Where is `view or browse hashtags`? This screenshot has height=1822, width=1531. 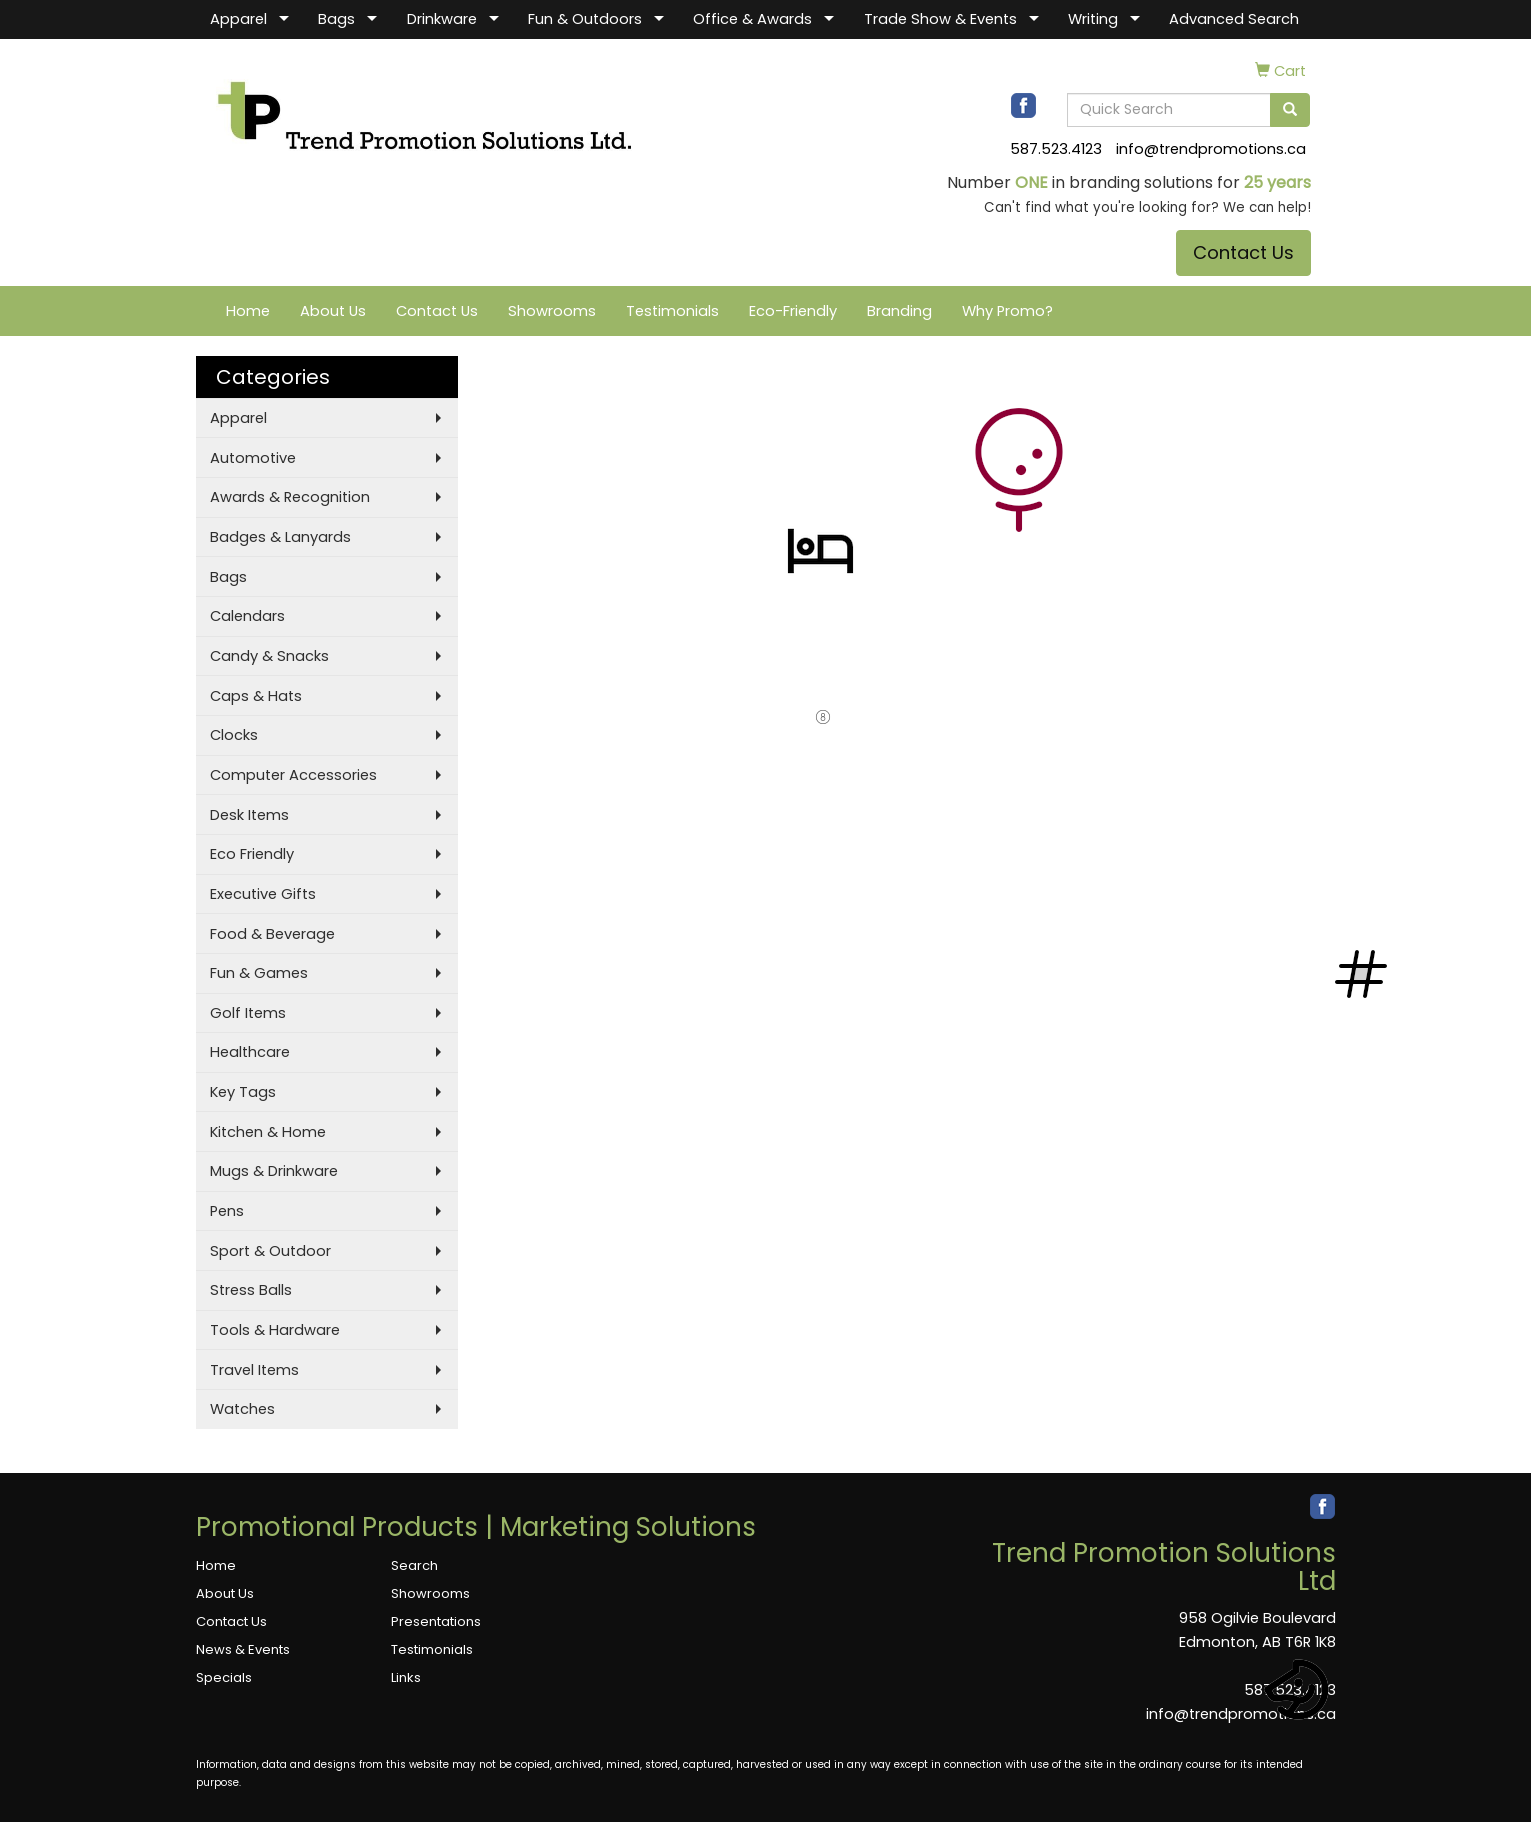
view or browse hashtags is located at coordinates (1361, 974).